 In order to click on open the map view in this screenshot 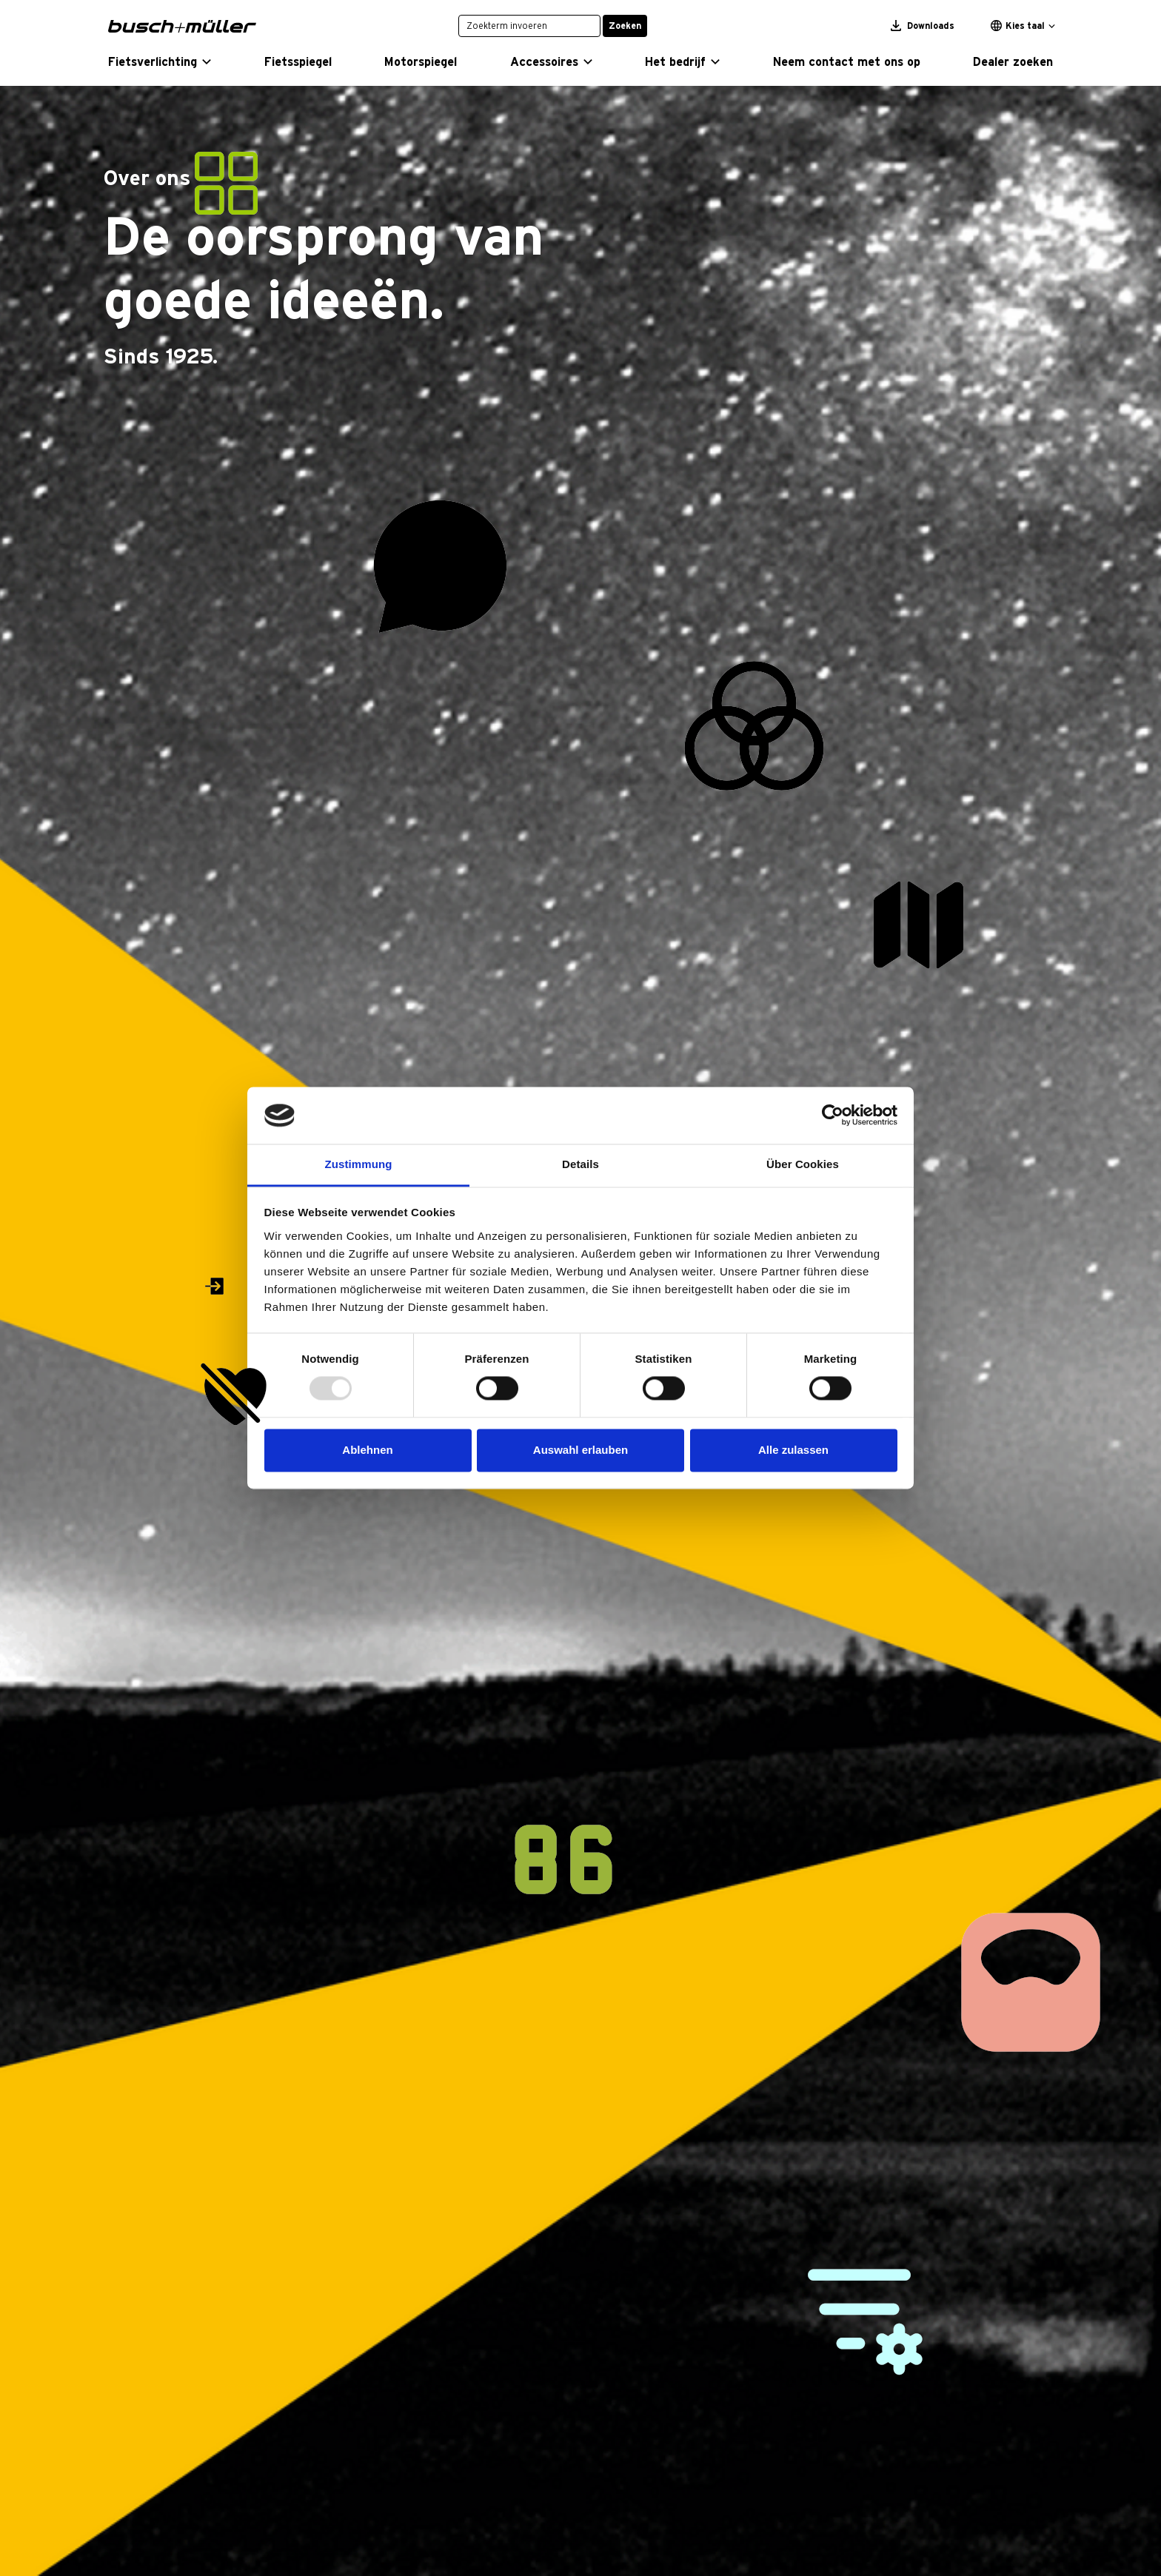, I will do `click(918, 925)`.